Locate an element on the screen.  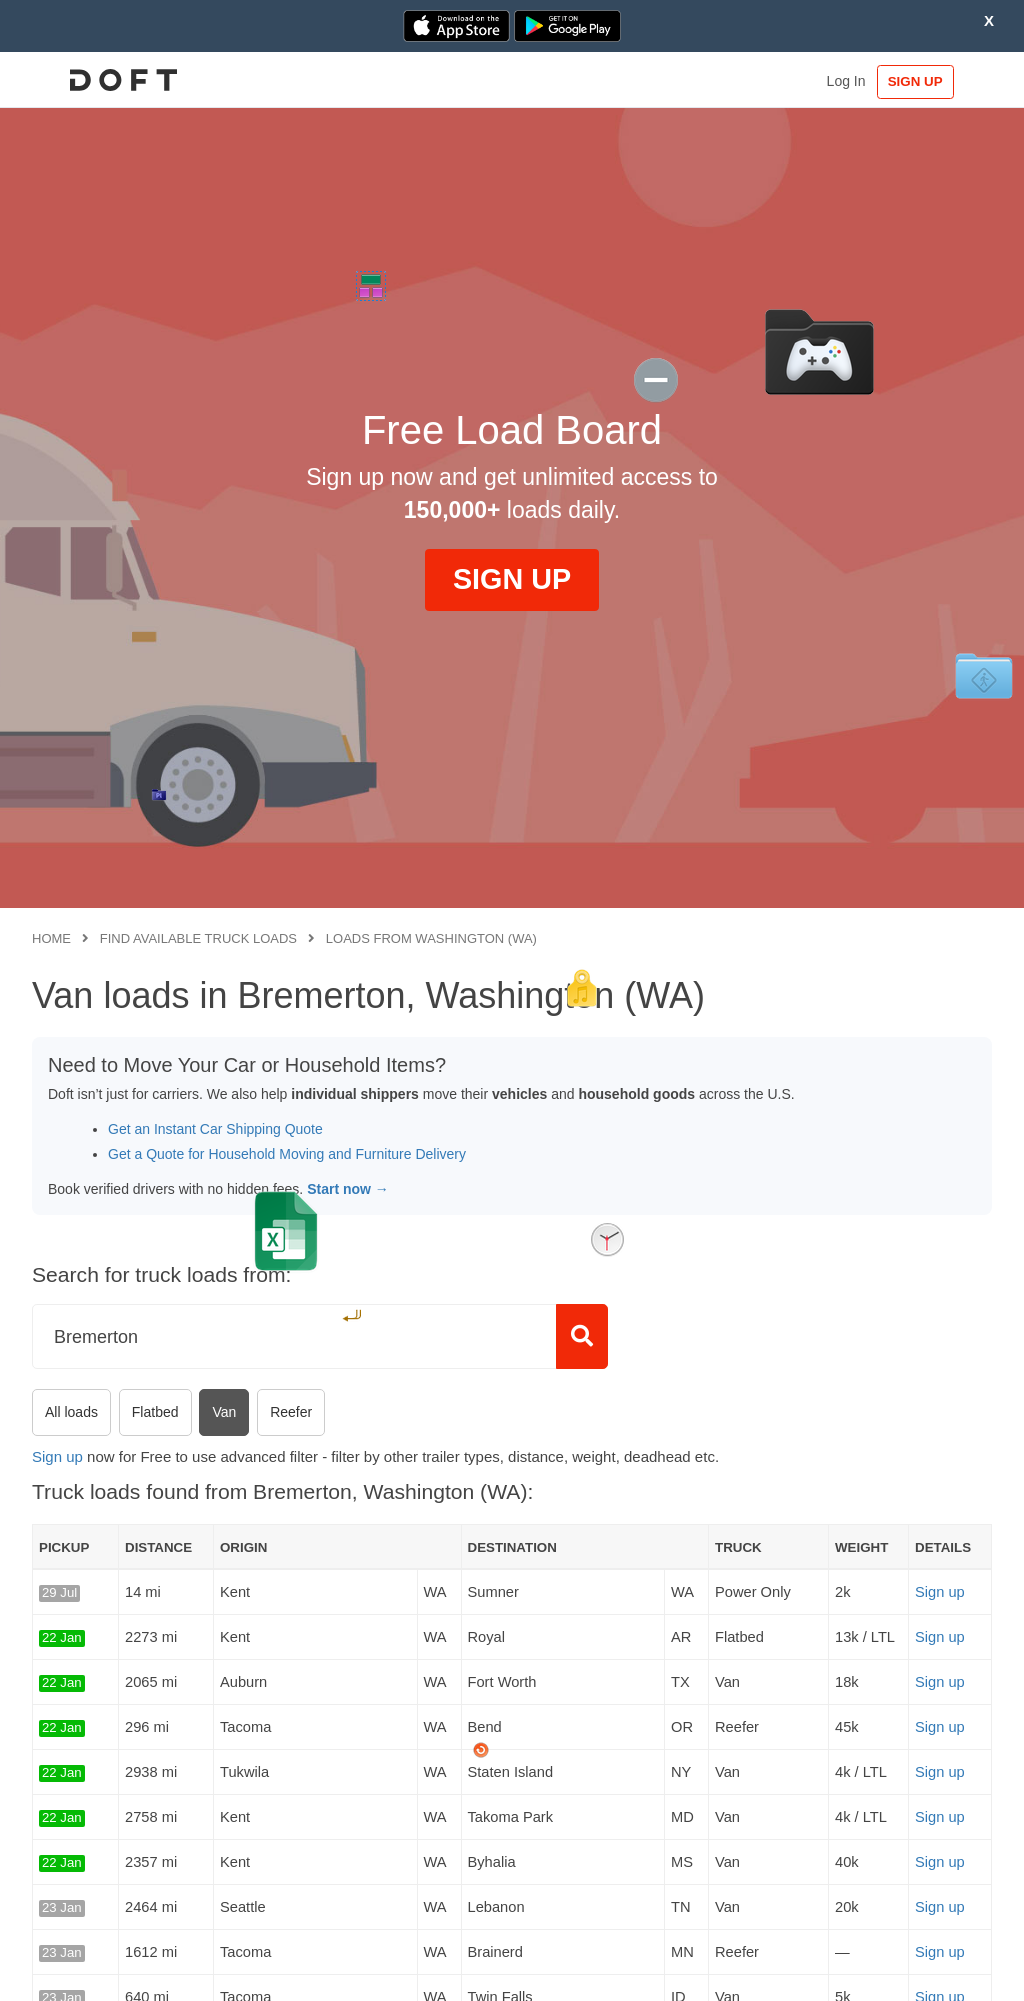
open livepatch settings to manage kernel updates is located at coordinates (481, 1750).